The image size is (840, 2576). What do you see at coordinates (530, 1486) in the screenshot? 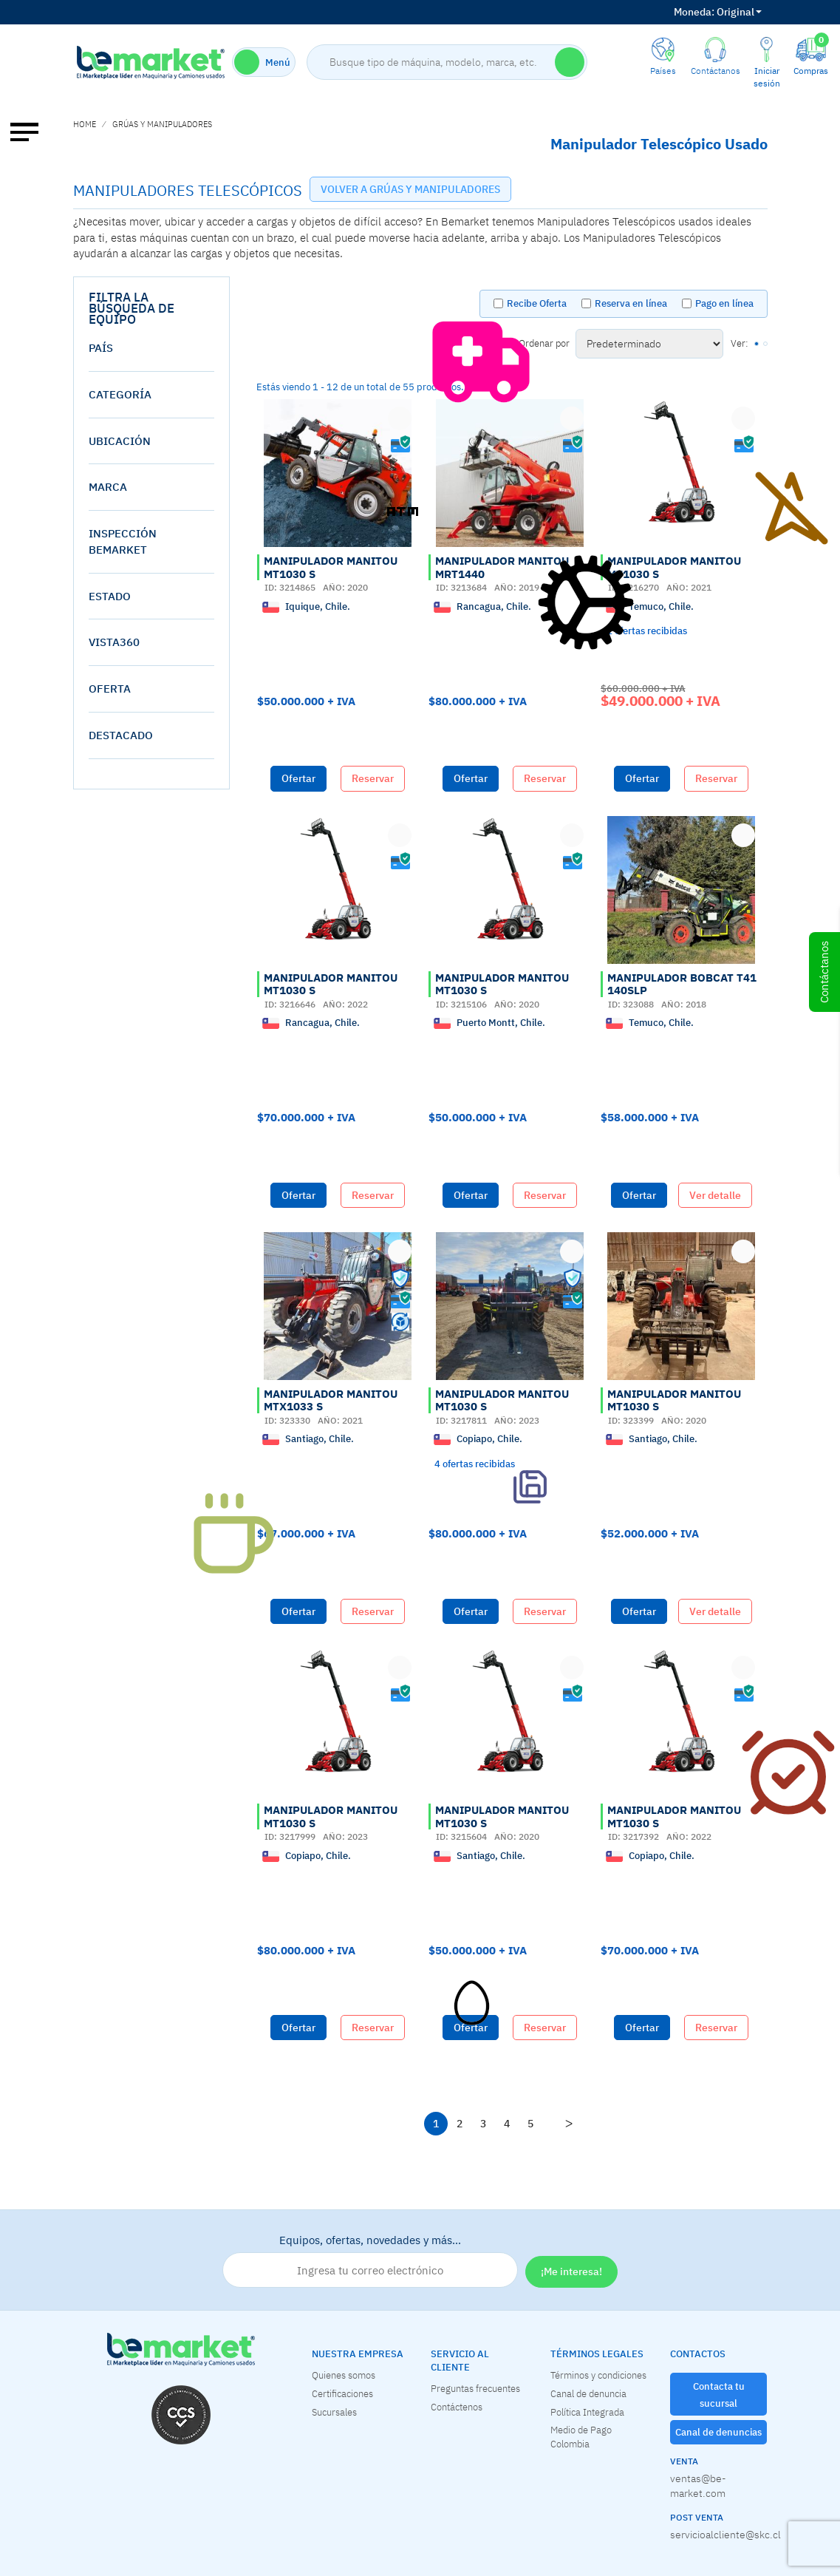
I see `save all open files at once` at bounding box center [530, 1486].